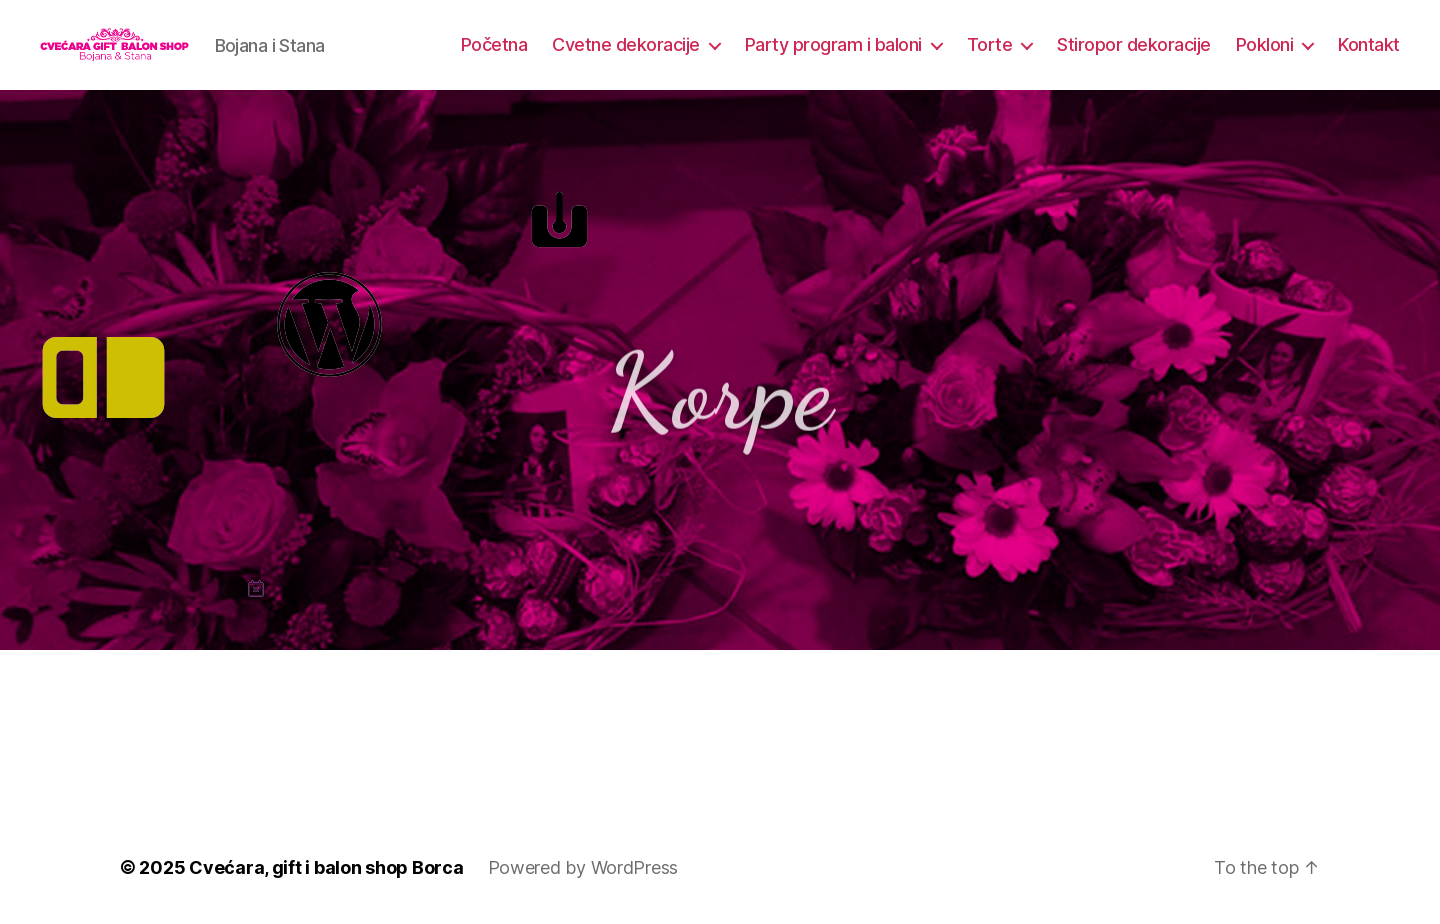 Image resolution: width=1440 pixels, height=924 pixels. What do you see at coordinates (559, 219) in the screenshot?
I see `access bore hole or well monitoring data` at bounding box center [559, 219].